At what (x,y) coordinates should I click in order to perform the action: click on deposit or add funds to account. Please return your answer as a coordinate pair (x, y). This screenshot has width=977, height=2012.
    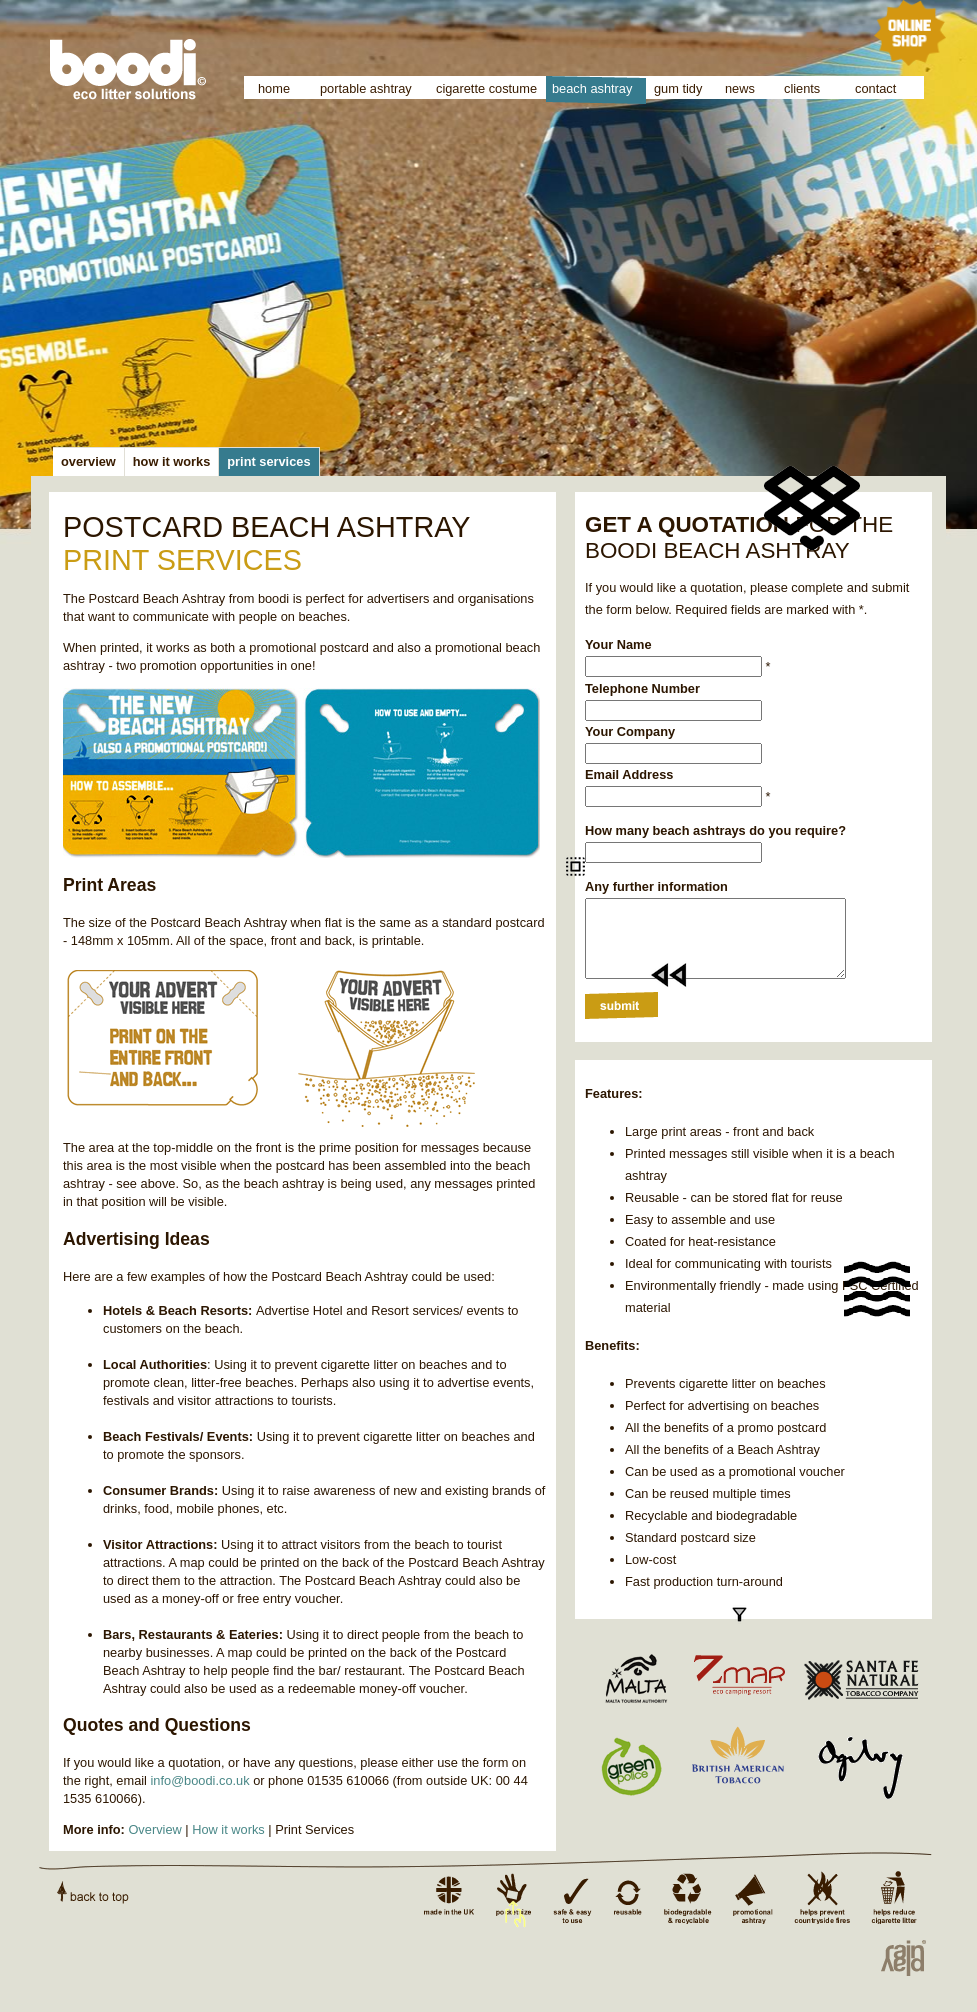
    Looking at the image, I should click on (514, 1914).